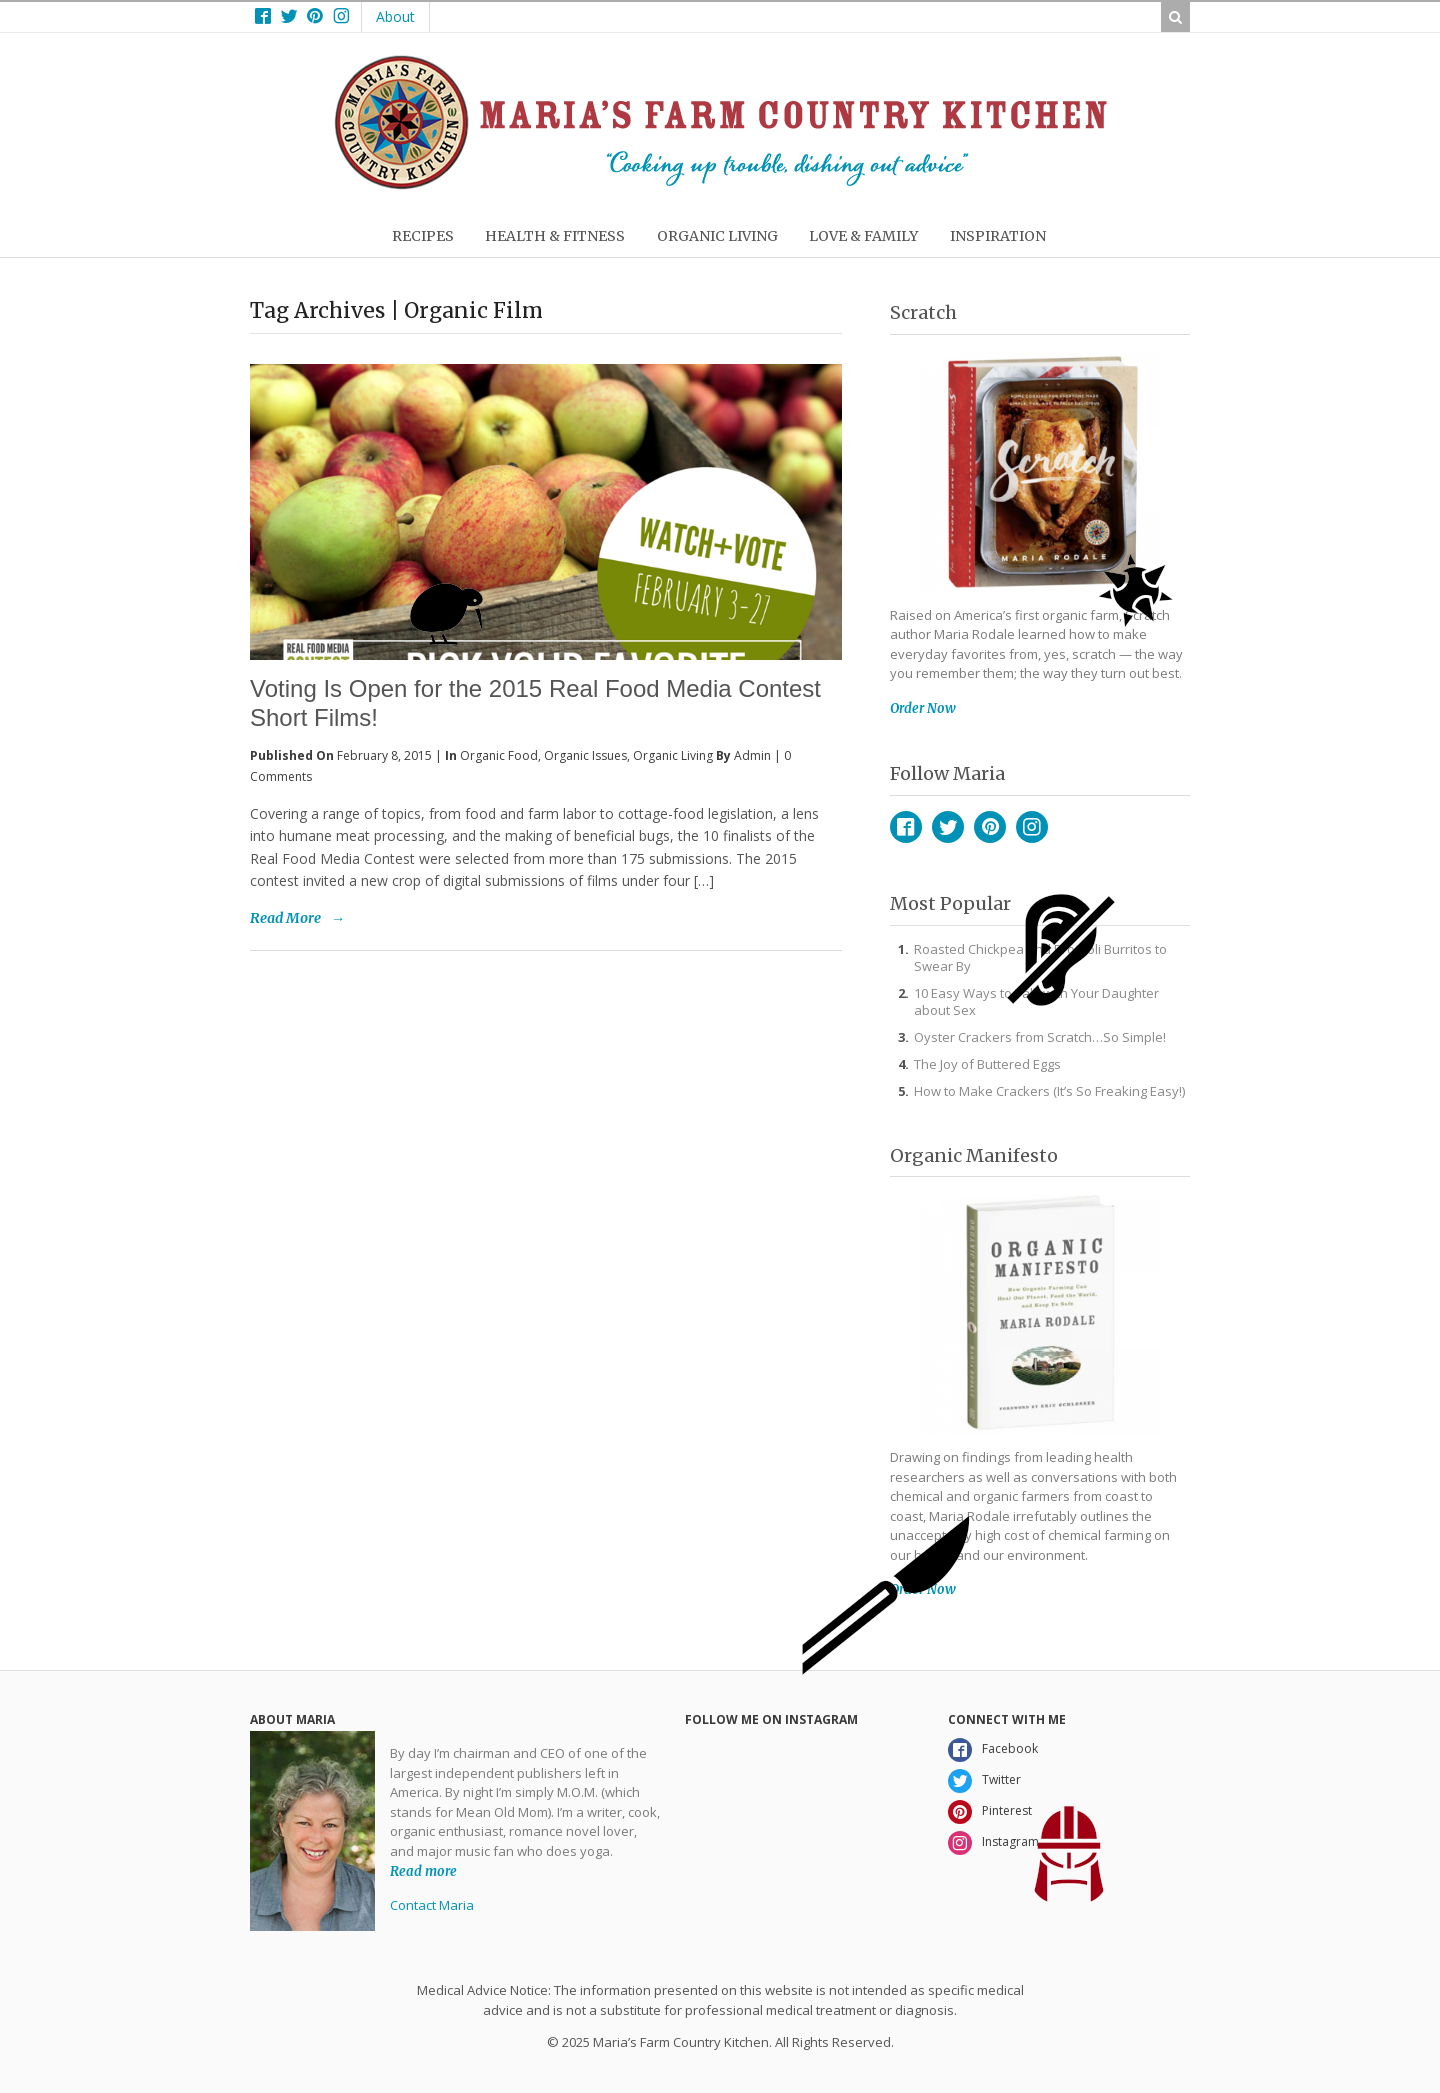  I want to click on kiwi bird icon or mascot, so click(446, 611).